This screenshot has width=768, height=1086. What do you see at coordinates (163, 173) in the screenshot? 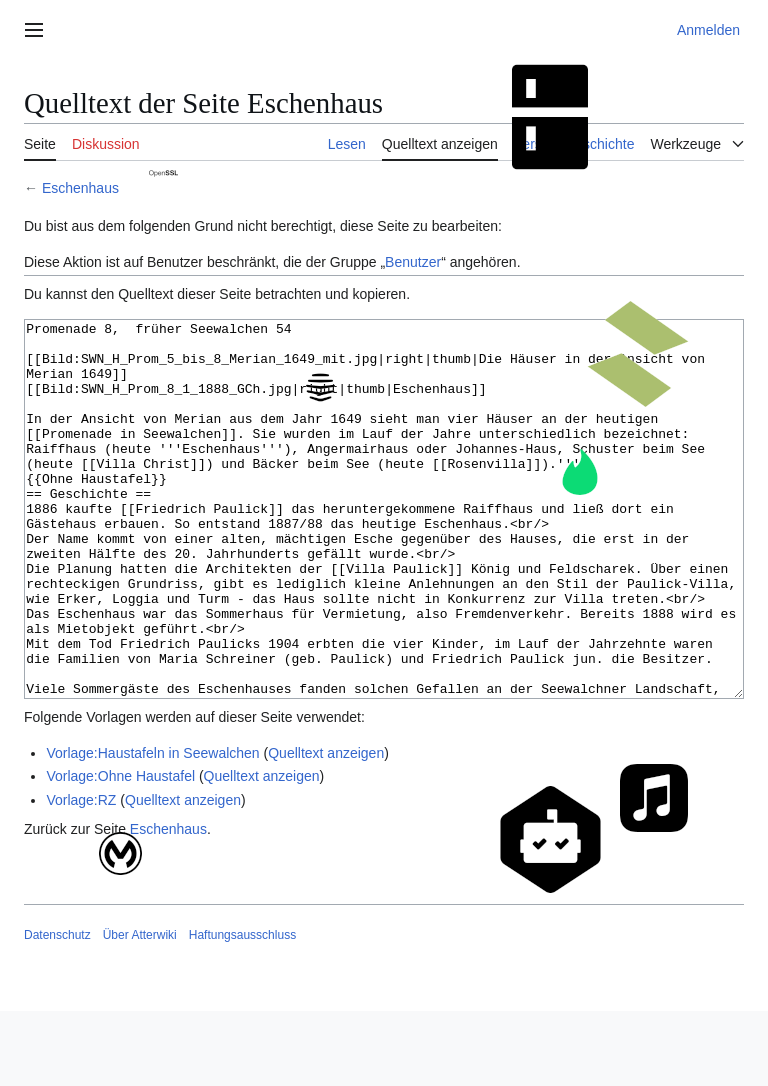
I see `OpenSSL cryptography library logo` at bounding box center [163, 173].